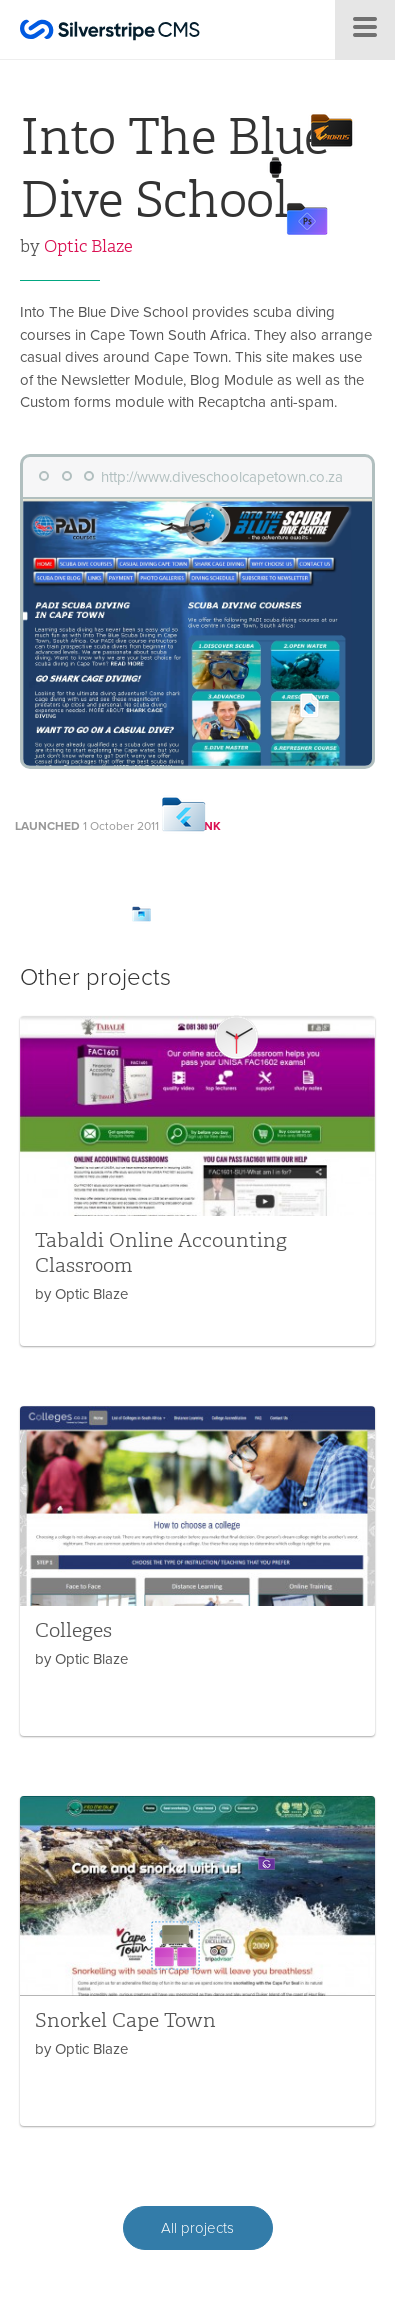  What do you see at coordinates (141, 914) in the screenshot?
I see `open microsoft warehouse management files` at bounding box center [141, 914].